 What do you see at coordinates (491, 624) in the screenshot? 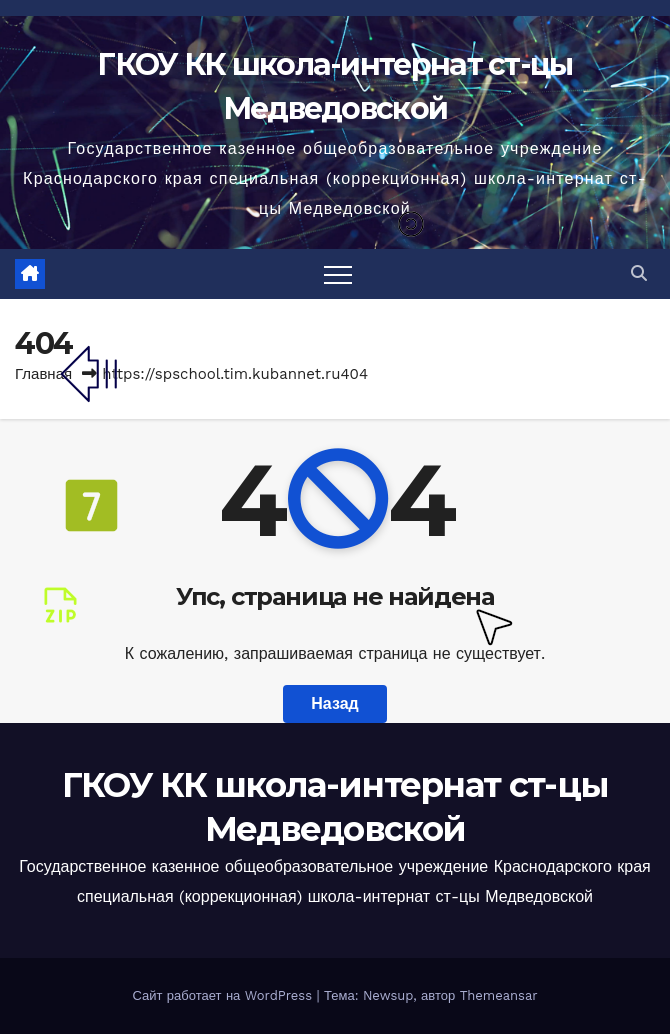
I see `tap to navigate to a destination` at bounding box center [491, 624].